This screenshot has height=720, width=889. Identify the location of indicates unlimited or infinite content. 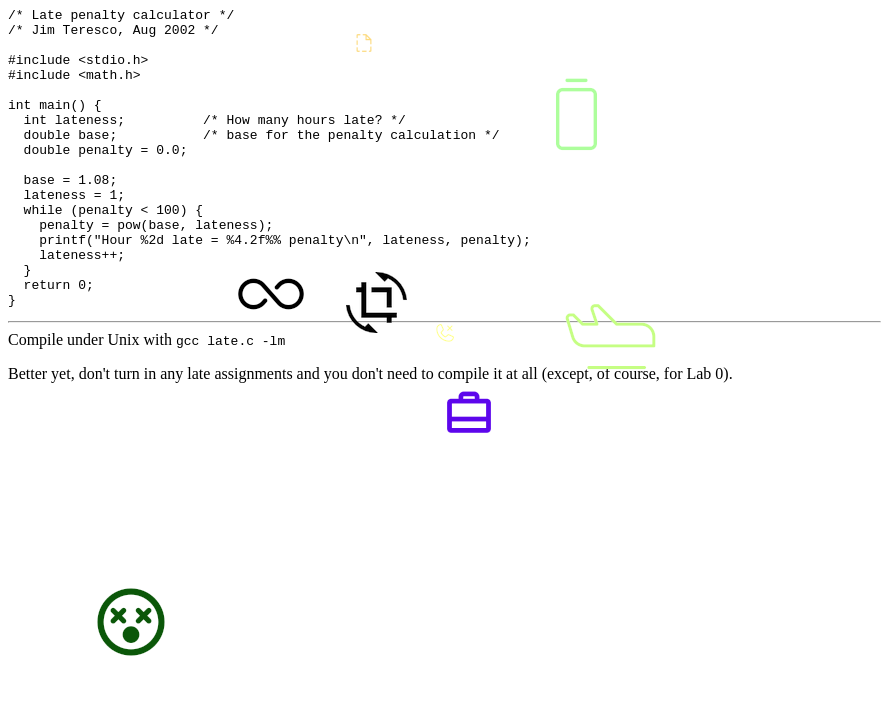
(271, 294).